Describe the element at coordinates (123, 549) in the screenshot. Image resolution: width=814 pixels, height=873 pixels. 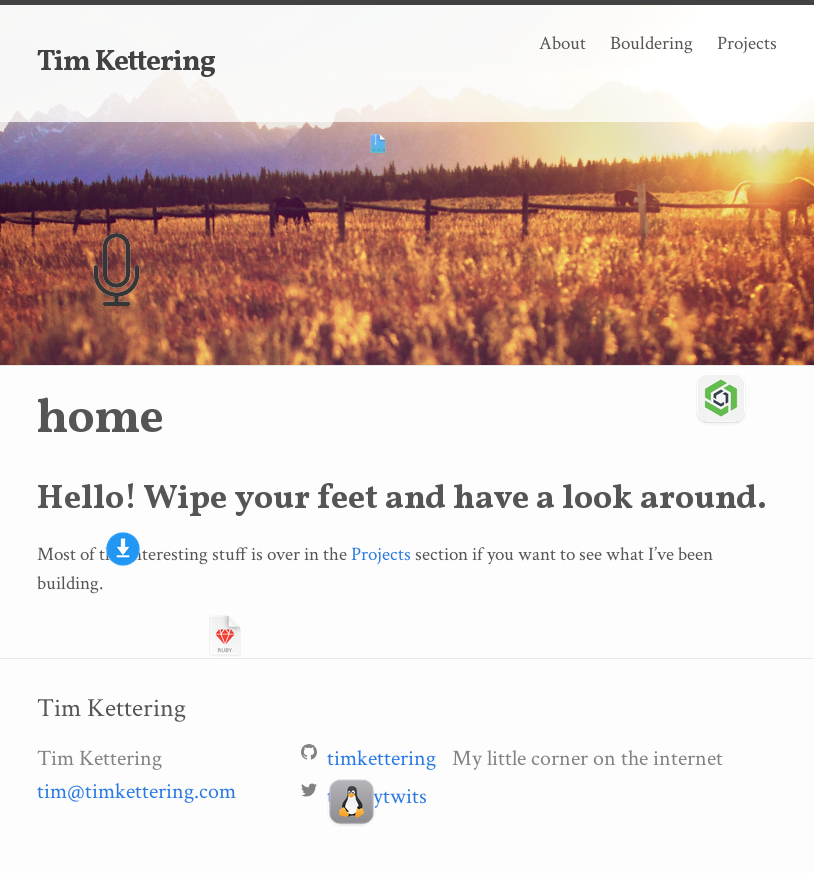
I see `indicates a downloaded or downloading file` at that location.